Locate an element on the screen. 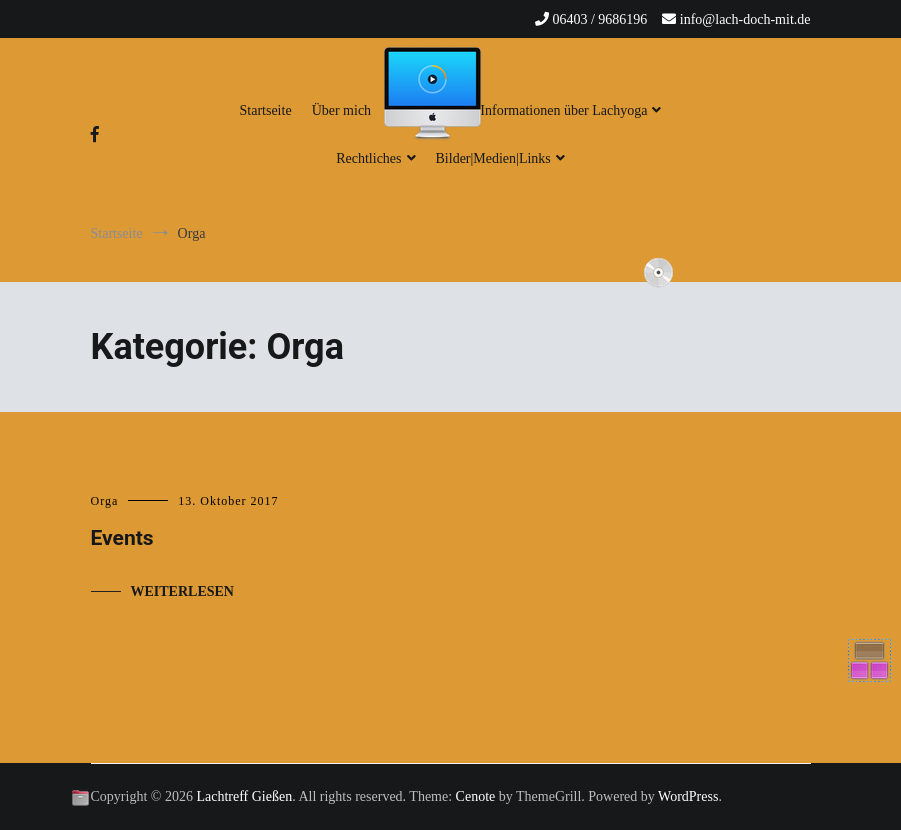 The image size is (901, 830). audio CD or optical media device is located at coordinates (658, 272).